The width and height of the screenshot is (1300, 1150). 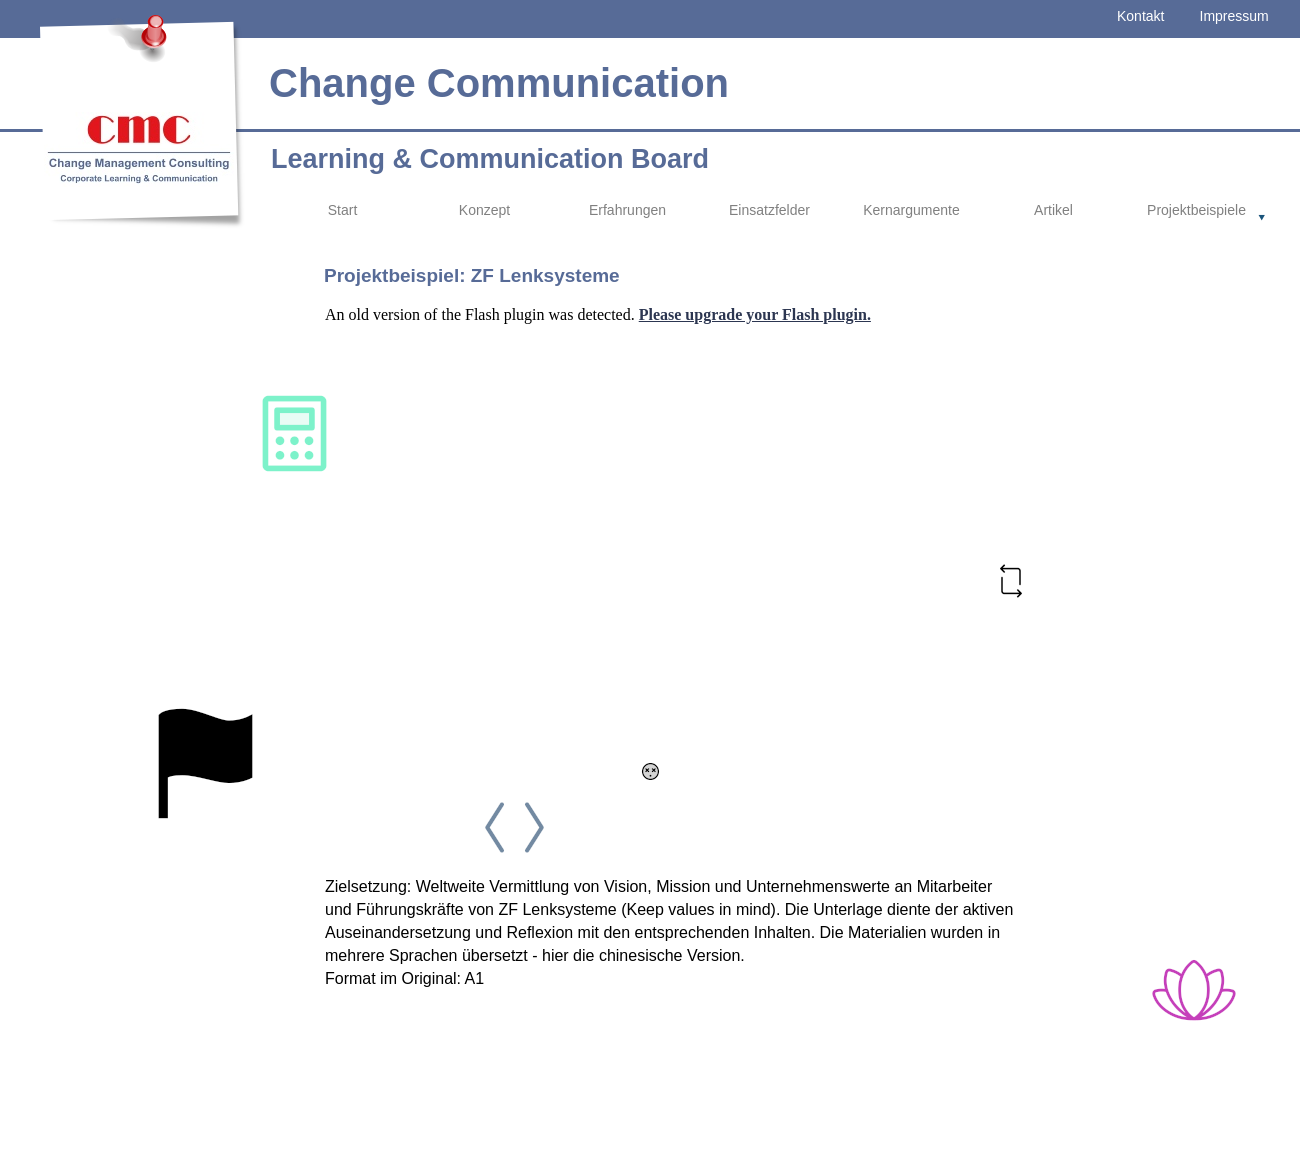 What do you see at coordinates (1011, 581) in the screenshot?
I see `rotate device orientation` at bounding box center [1011, 581].